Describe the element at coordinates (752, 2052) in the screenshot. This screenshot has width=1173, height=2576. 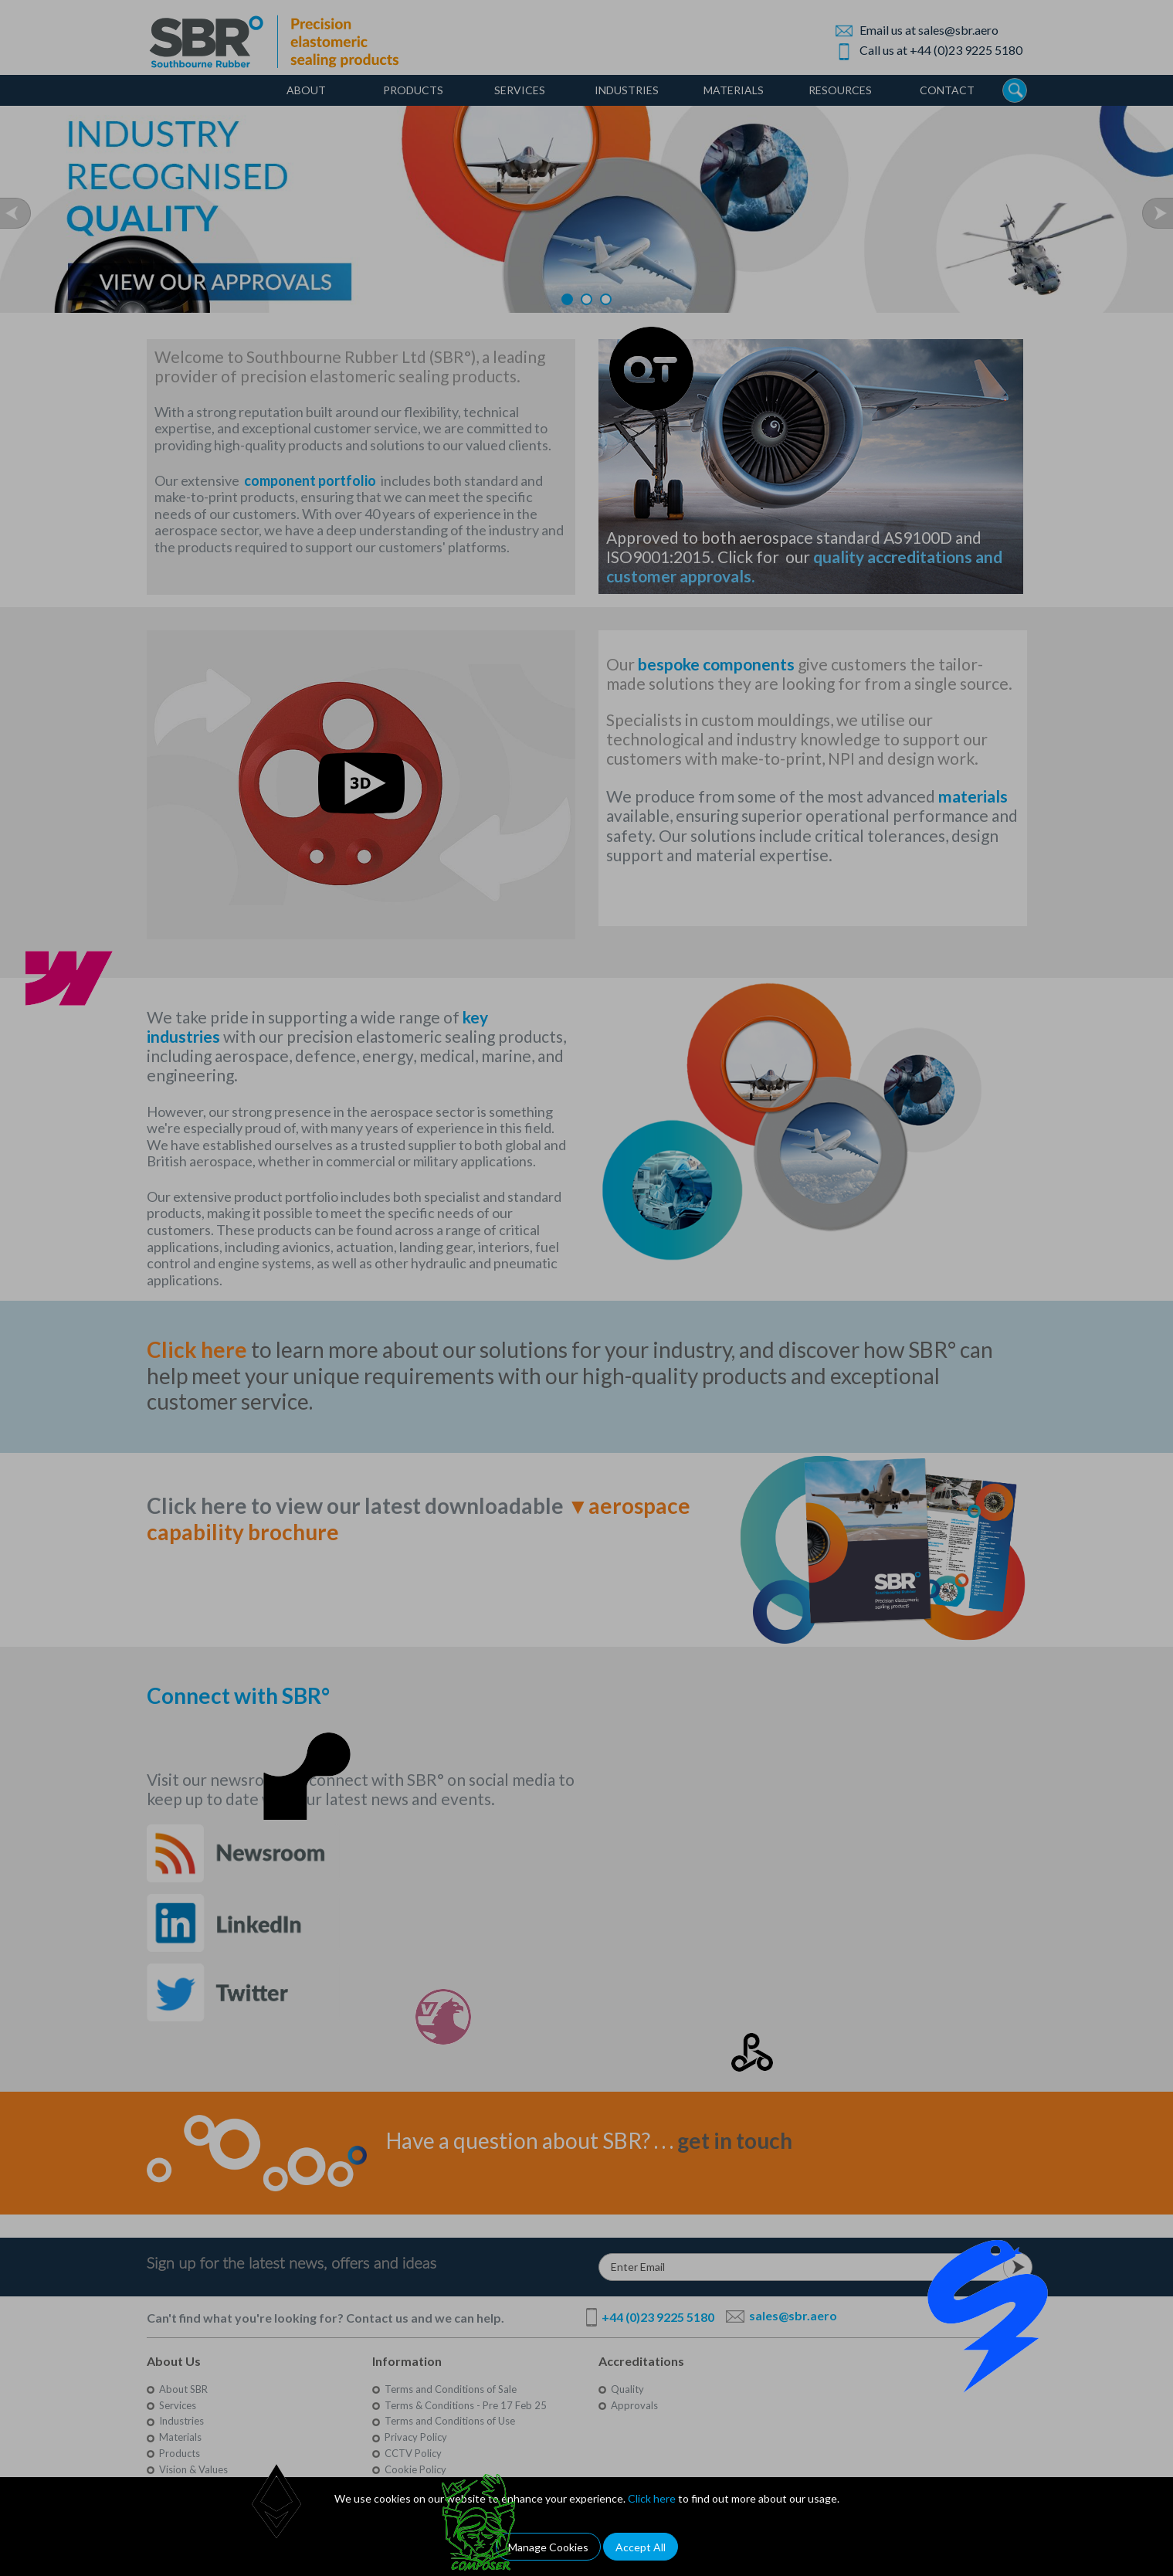
I see `access Google Dataproc cloud service` at that location.